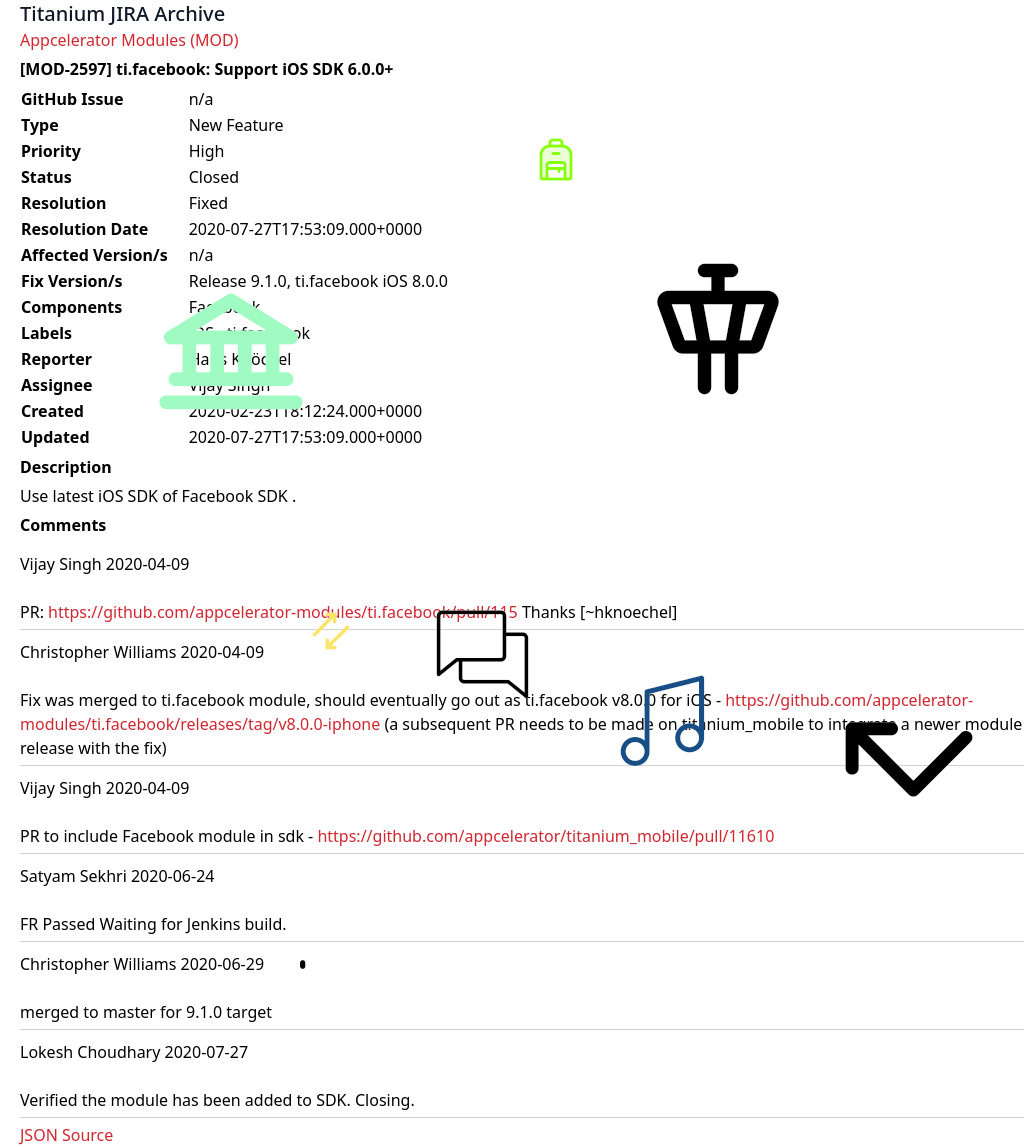 This screenshot has height=1147, width=1024. What do you see at coordinates (331, 631) in the screenshot?
I see `resize element diagonally` at bounding box center [331, 631].